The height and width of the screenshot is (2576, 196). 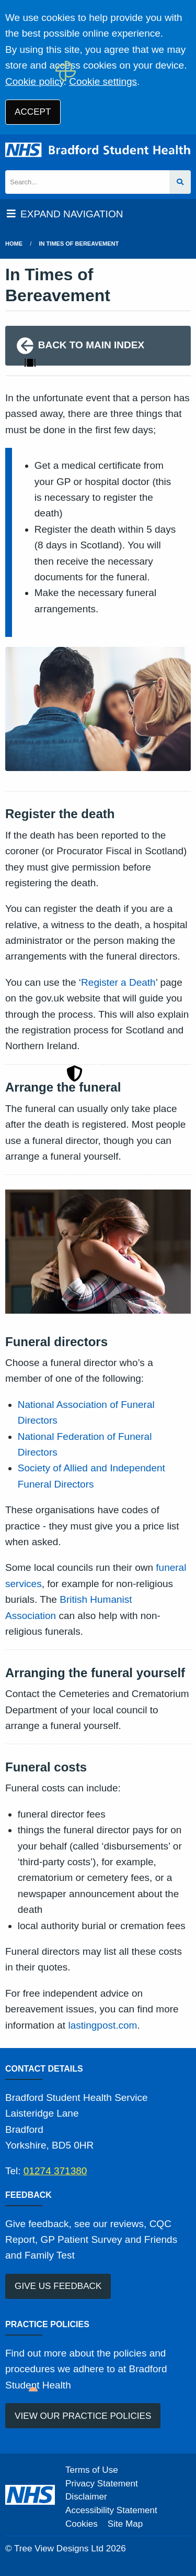 What do you see at coordinates (74, 1073) in the screenshot?
I see `access security or privacy settings` at bounding box center [74, 1073].